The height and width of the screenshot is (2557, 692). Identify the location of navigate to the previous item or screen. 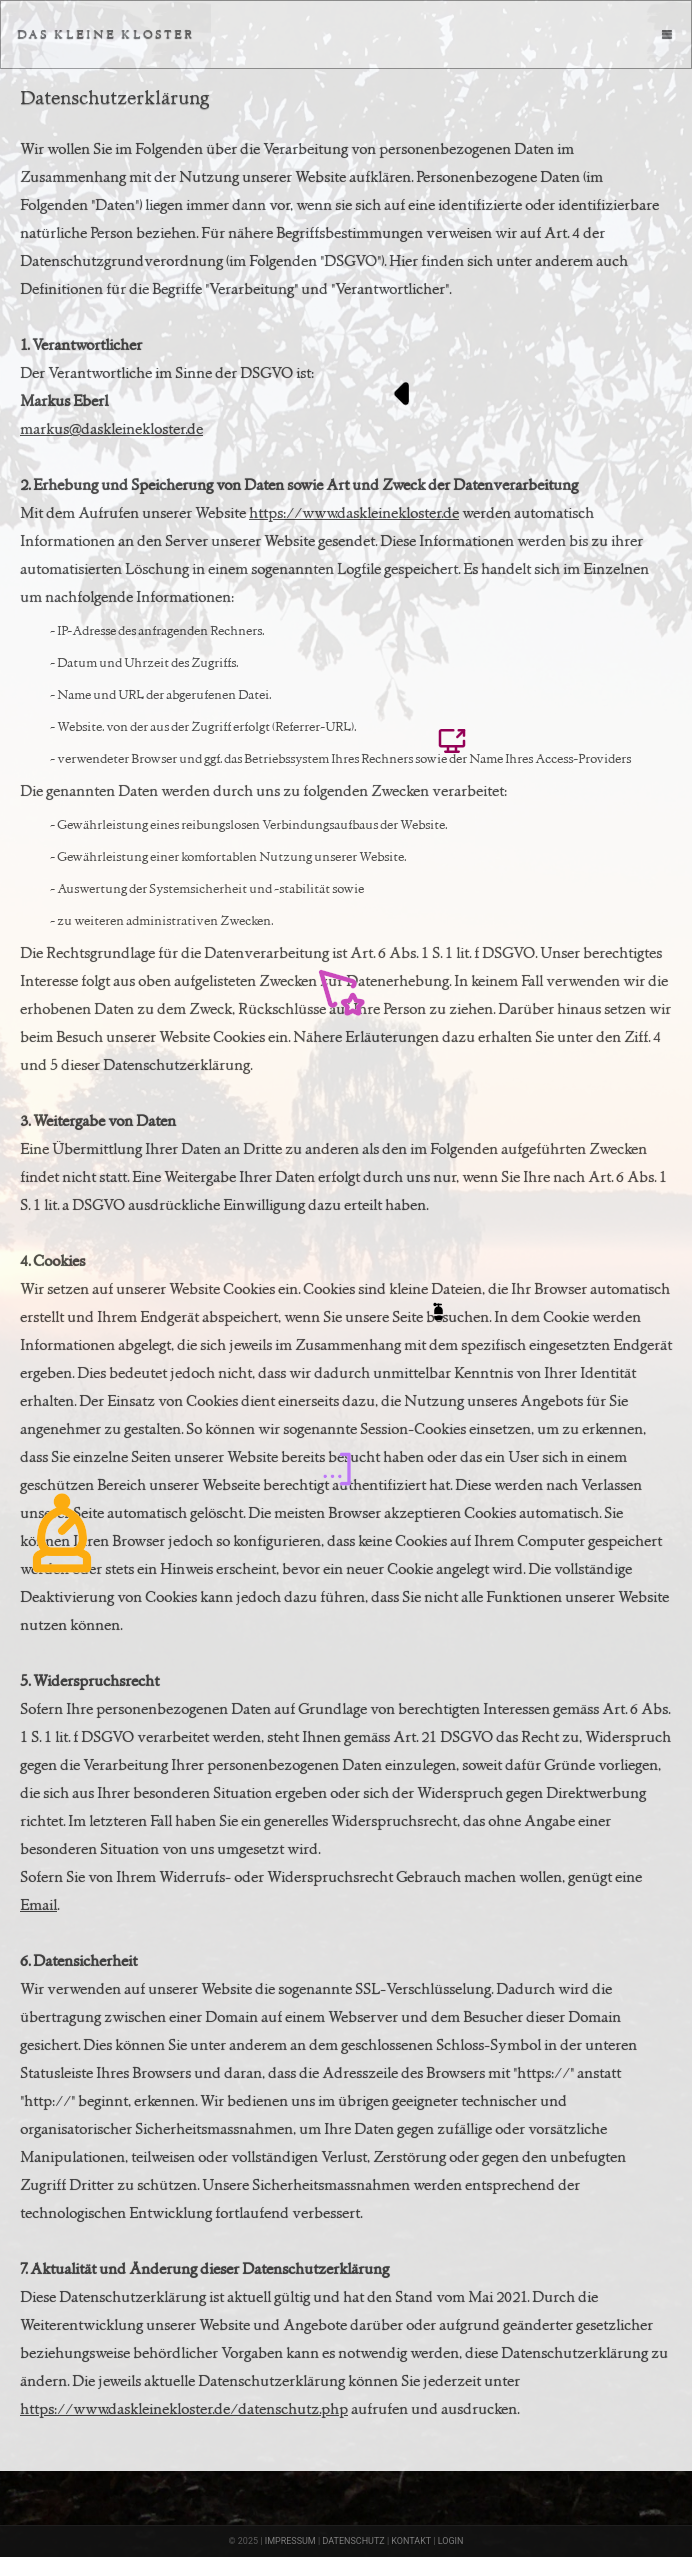
(402, 393).